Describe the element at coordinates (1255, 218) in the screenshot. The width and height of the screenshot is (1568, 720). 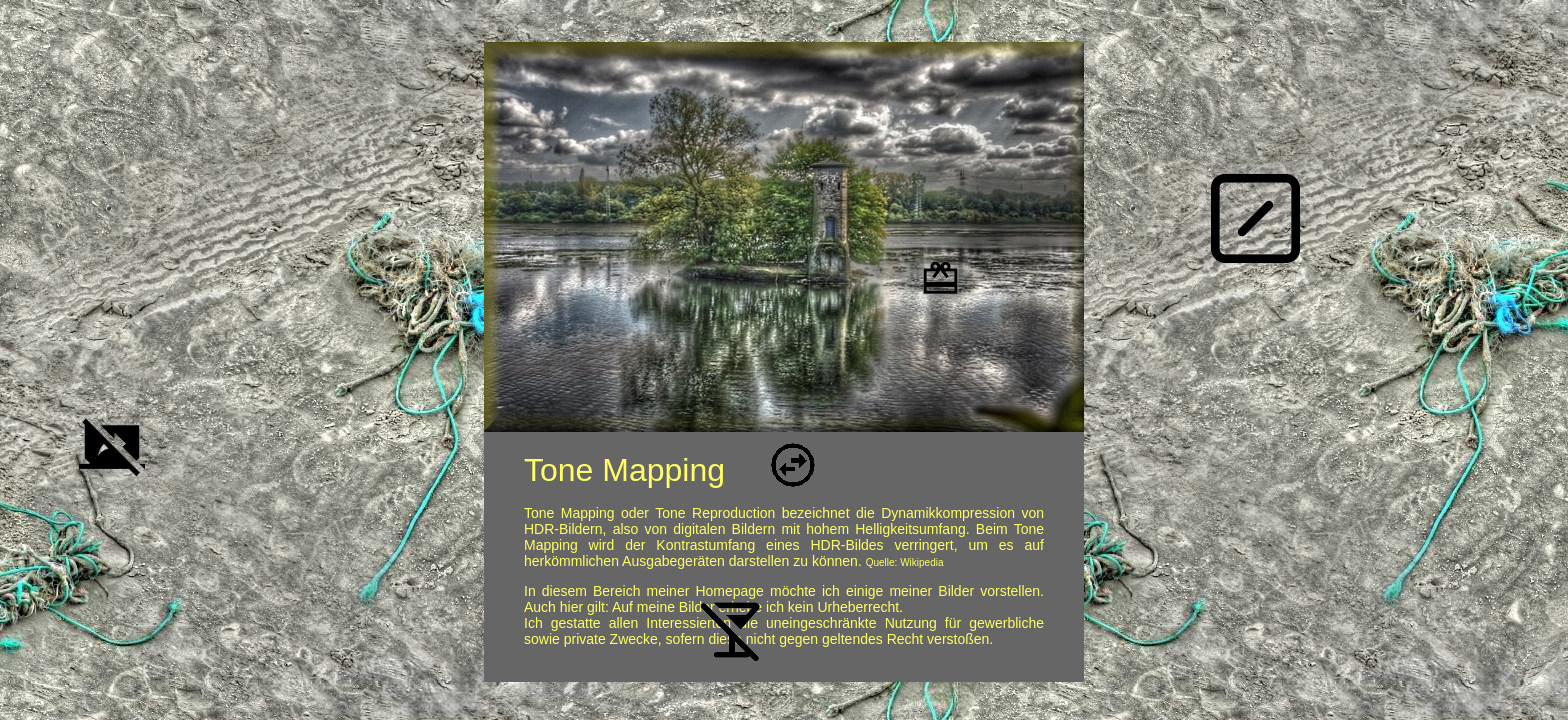
I see `indicates a disabled or unavailable feature` at that location.